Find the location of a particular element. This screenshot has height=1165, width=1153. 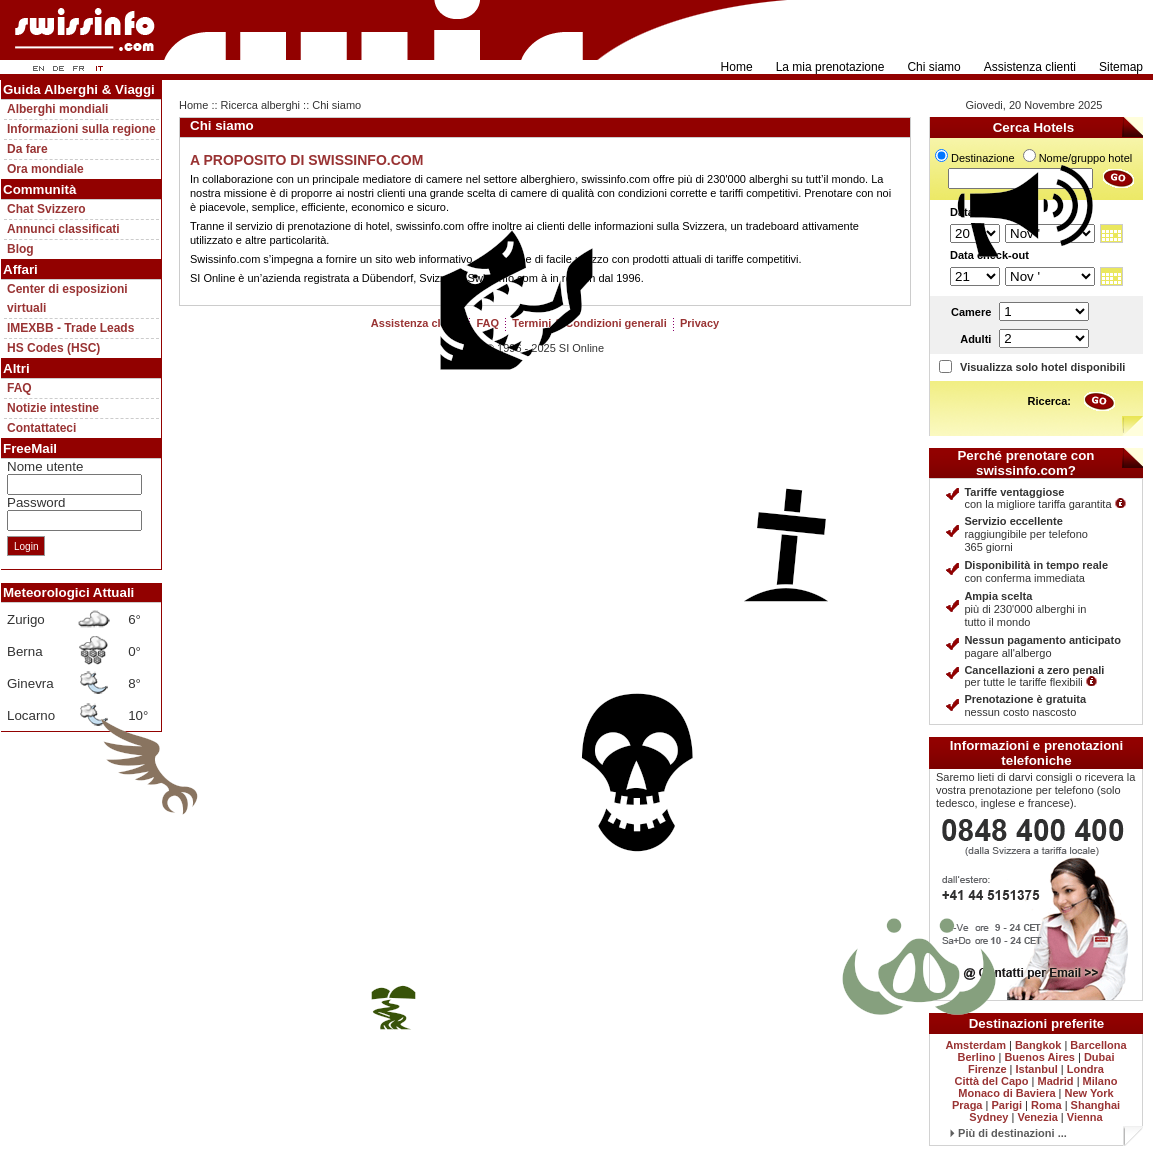

indicates a cemetery or graveyard location is located at coordinates (786, 545).